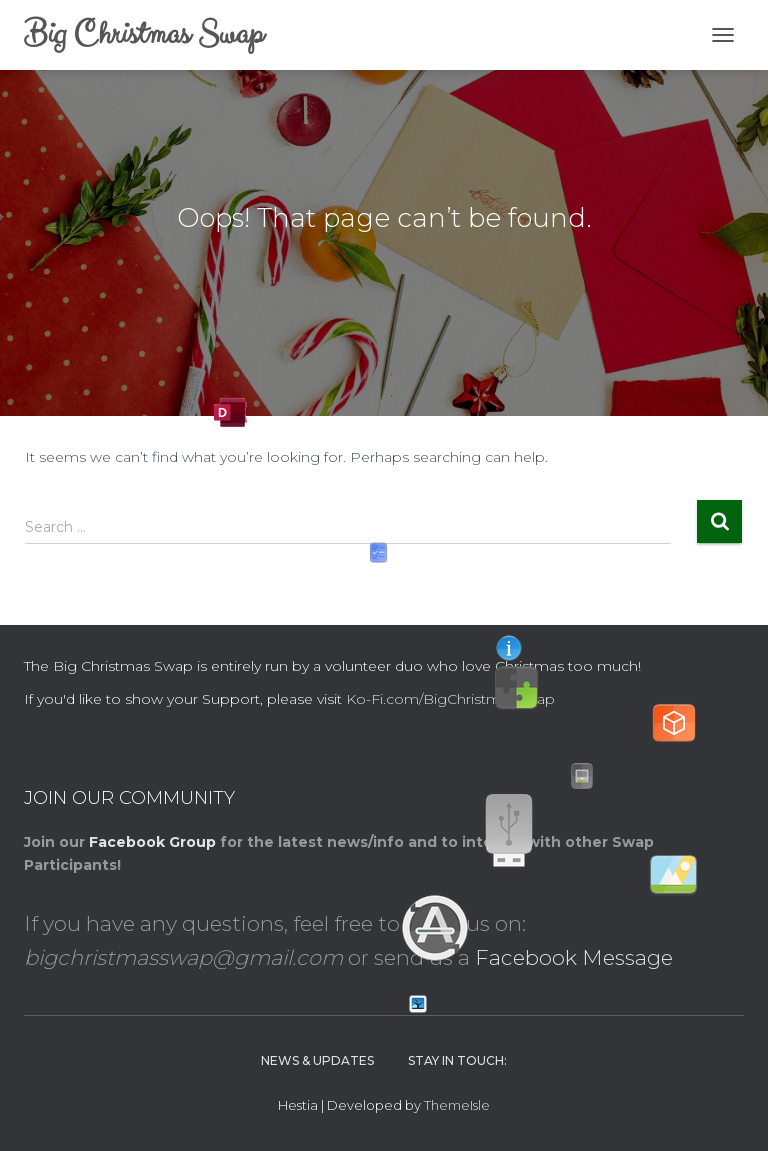  What do you see at coordinates (435, 928) in the screenshot?
I see `check for available software updates` at bounding box center [435, 928].